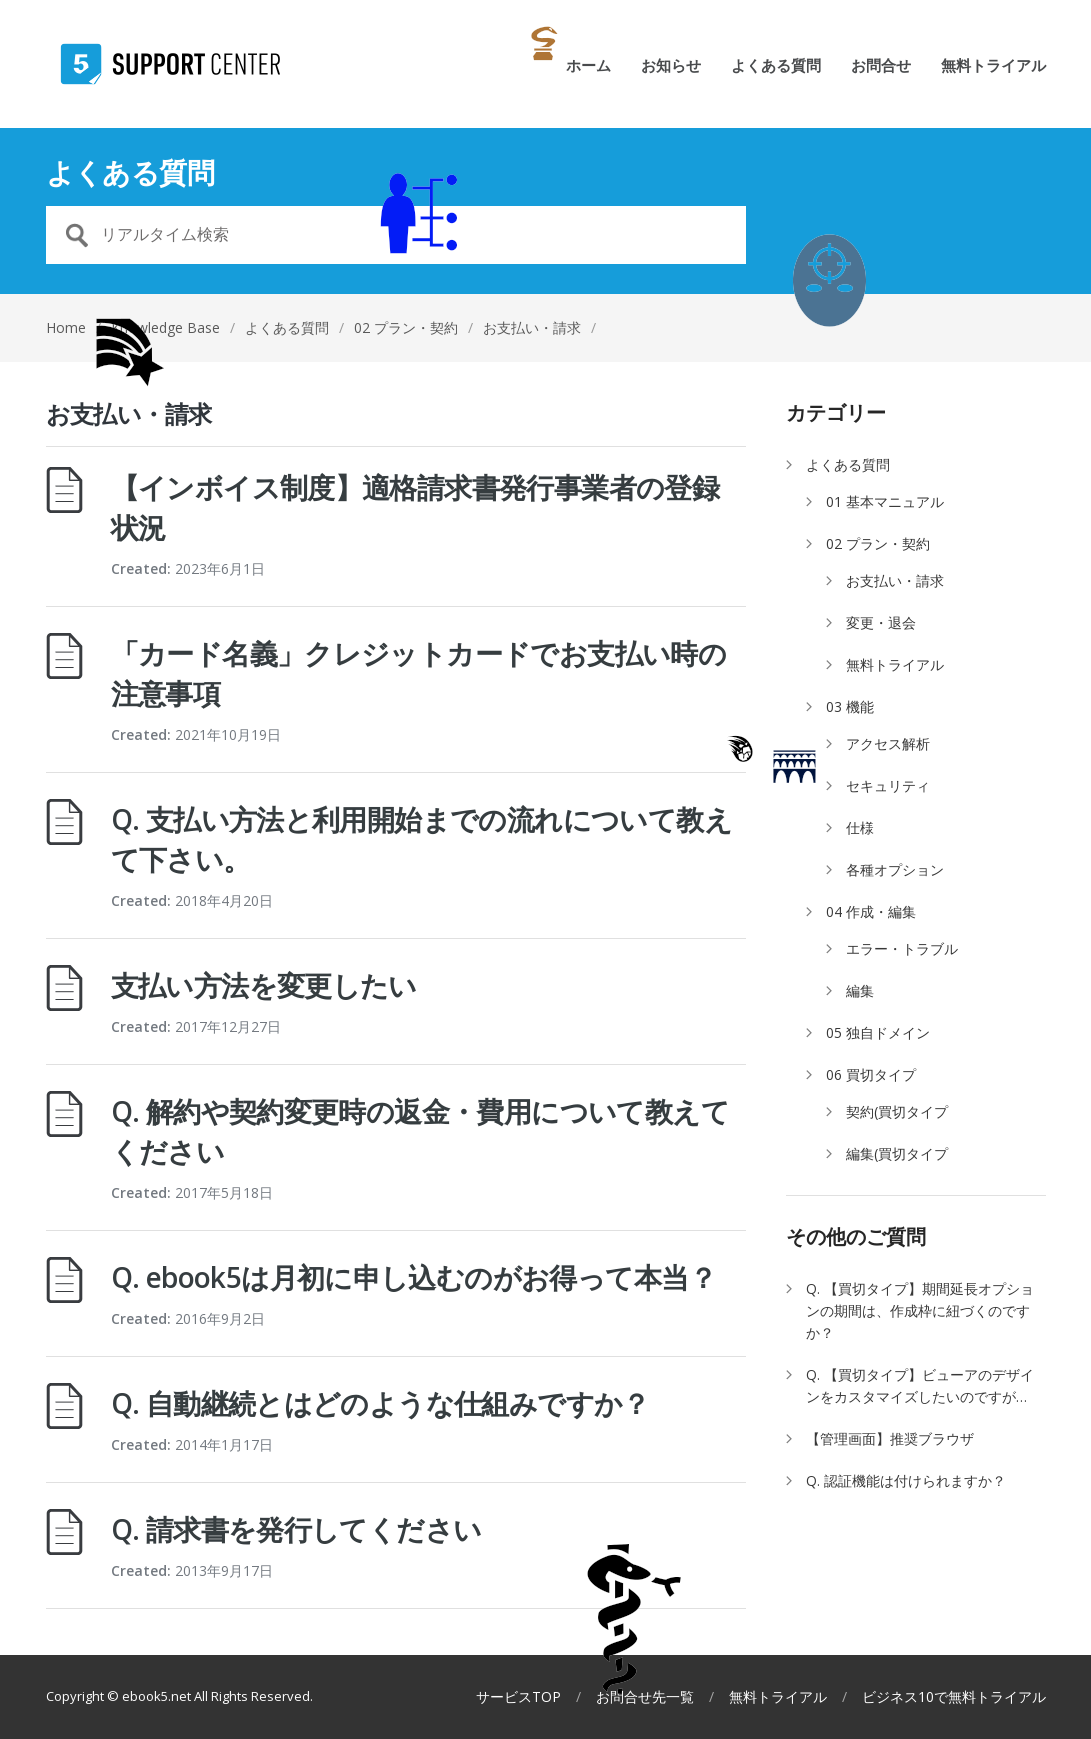 This screenshot has height=1739, width=1091. What do you see at coordinates (420, 212) in the screenshot?
I see `view character skills or abilities` at bounding box center [420, 212].